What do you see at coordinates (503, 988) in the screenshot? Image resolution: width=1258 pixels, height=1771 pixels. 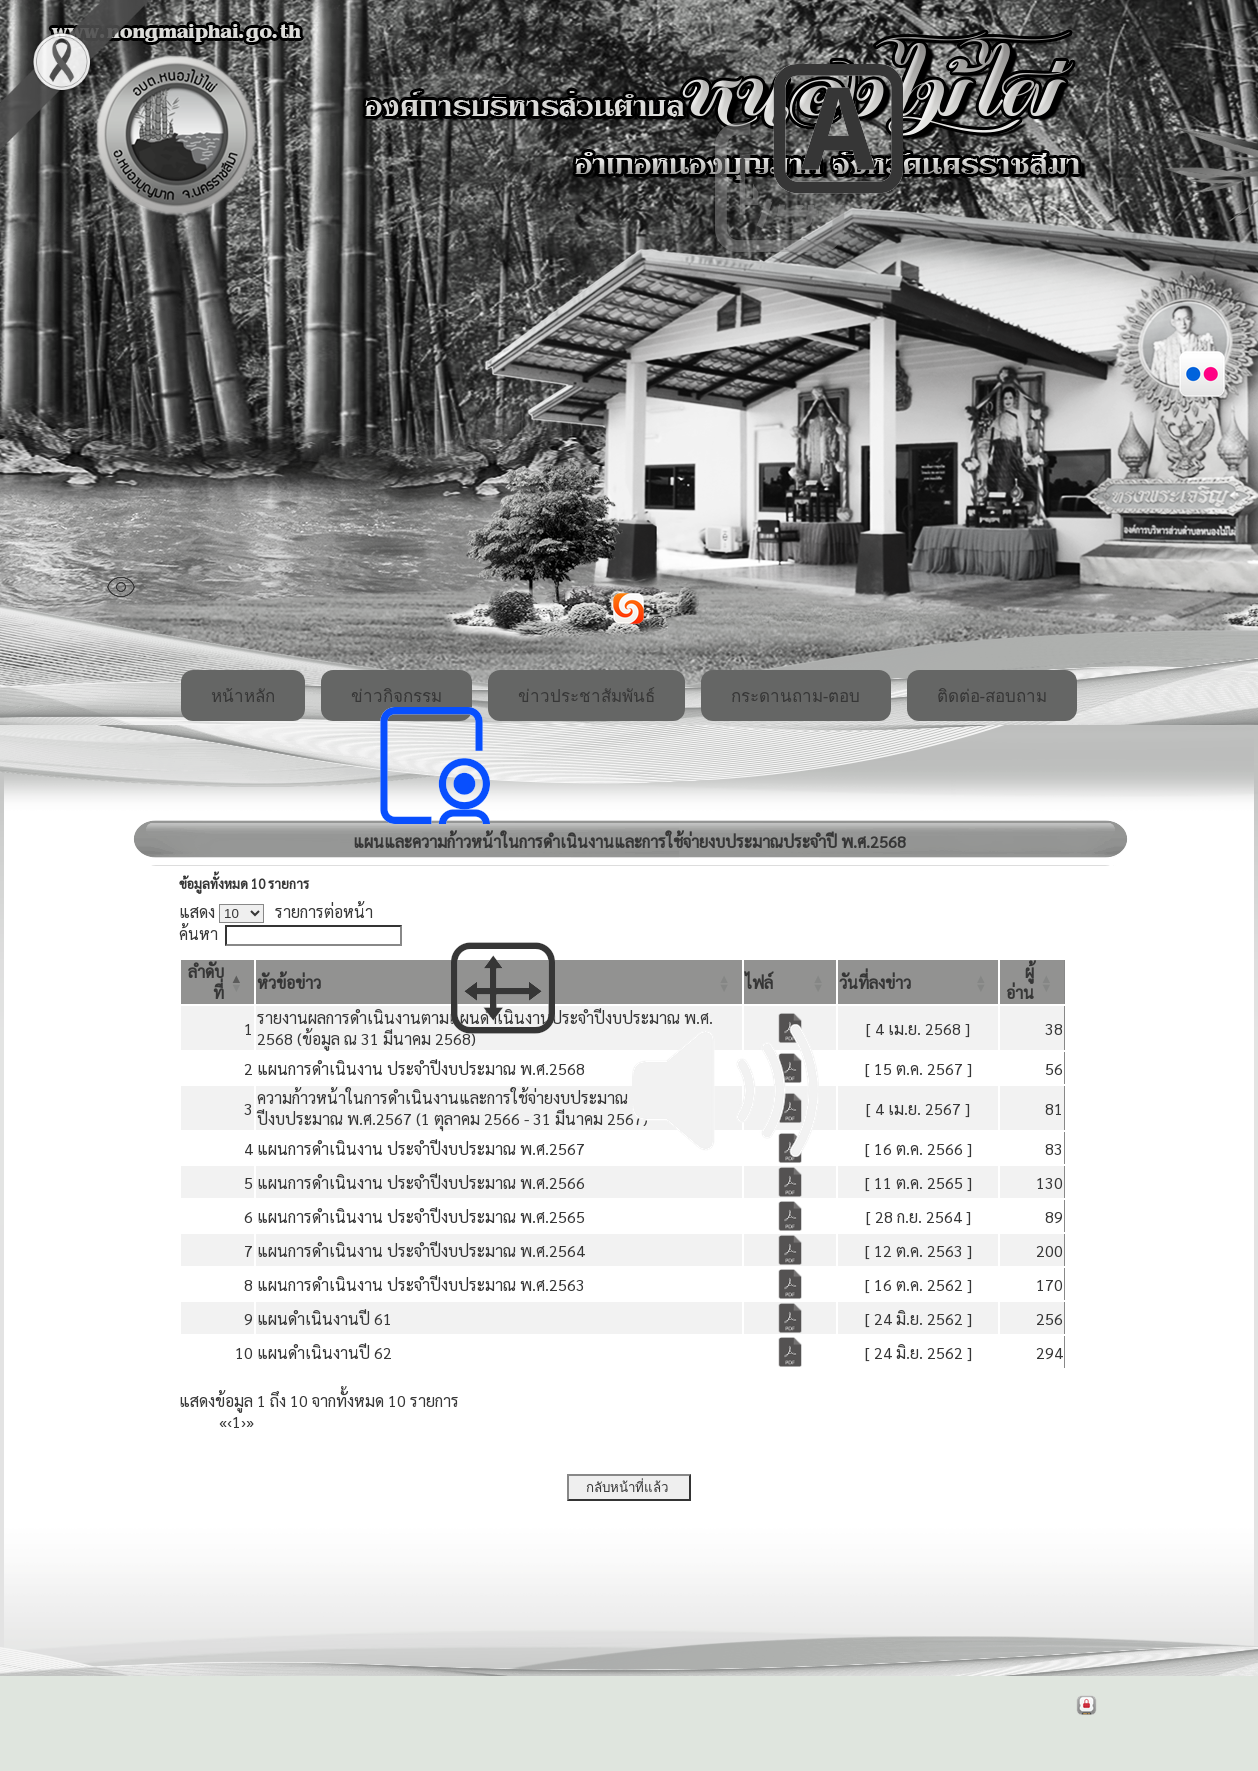 I see `adjust display or screen settings` at bounding box center [503, 988].